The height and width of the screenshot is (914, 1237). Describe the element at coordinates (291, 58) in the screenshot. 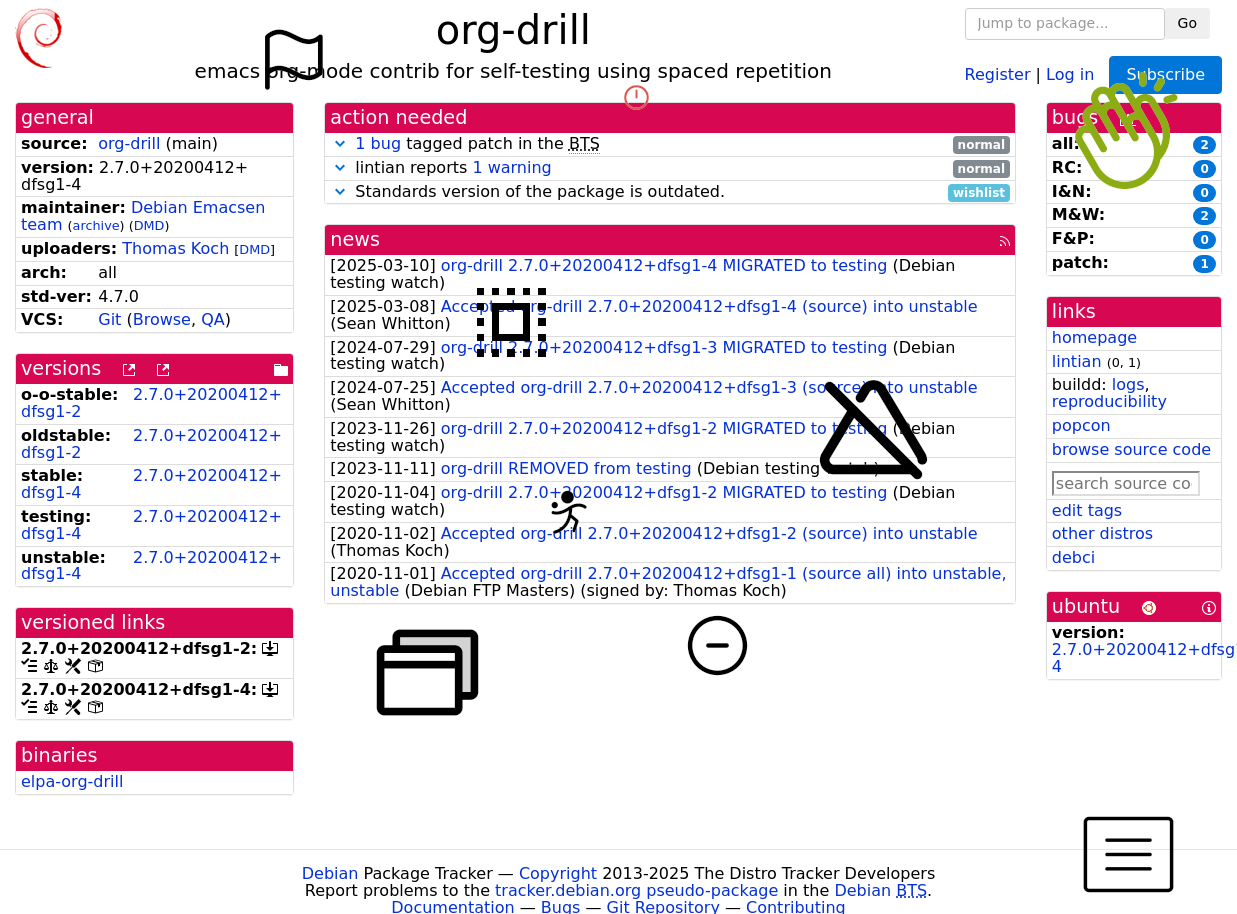

I see `flag or report content` at that location.